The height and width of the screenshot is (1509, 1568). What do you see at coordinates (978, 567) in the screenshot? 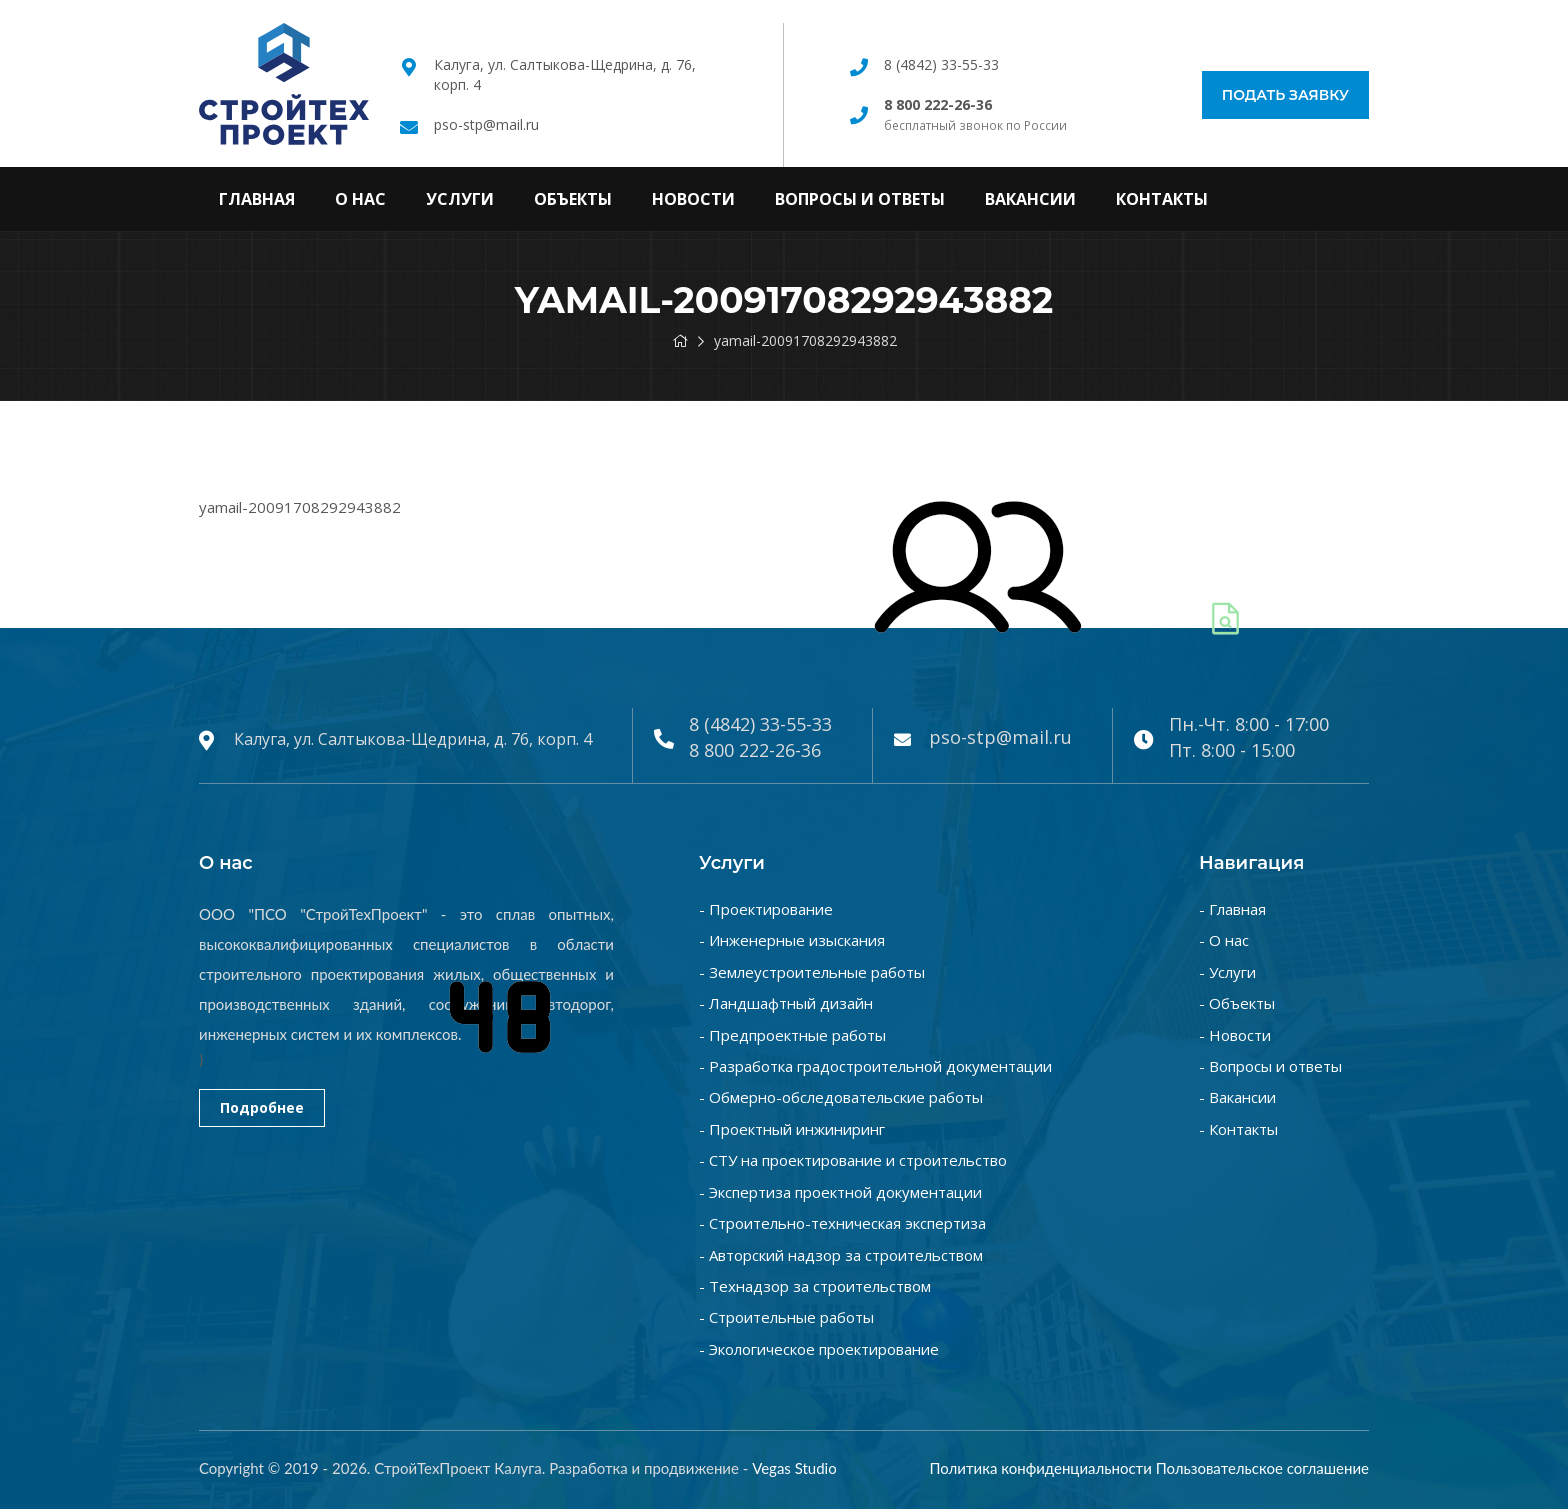
I see `view all users or team members` at bounding box center [978, 567].